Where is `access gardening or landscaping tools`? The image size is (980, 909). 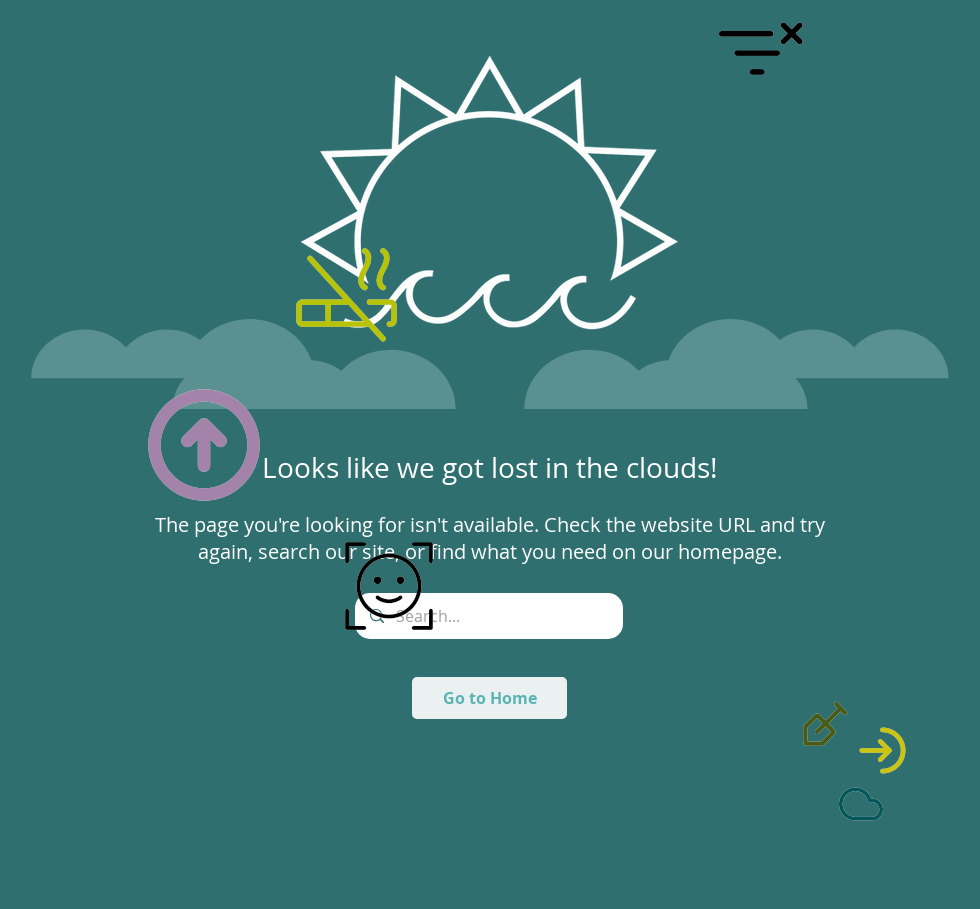
access gardening or landscaping tools is located at coordinates (824, 724).